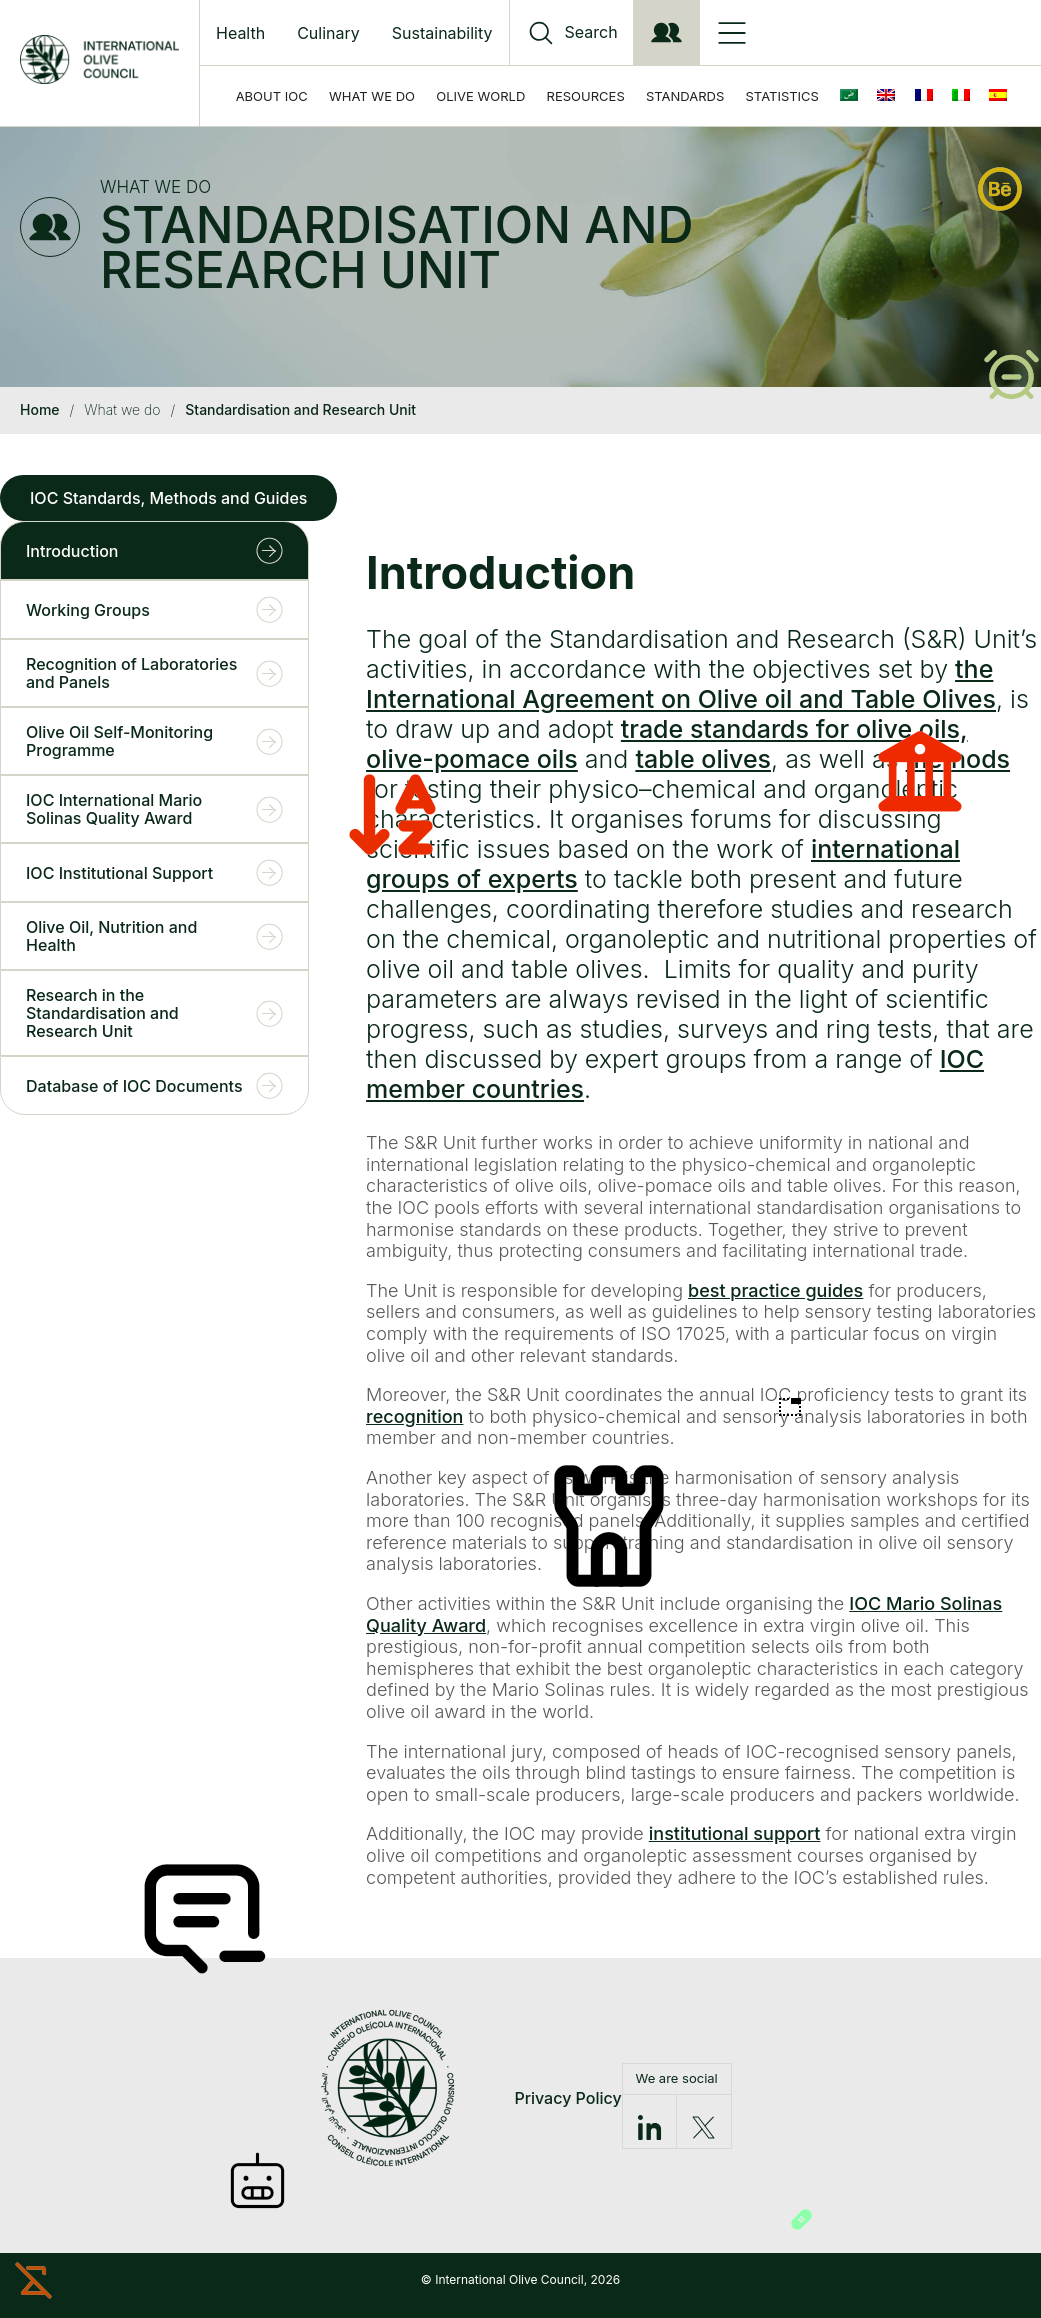  I want to click on remove a message from the conversation, so click(202, 1916).